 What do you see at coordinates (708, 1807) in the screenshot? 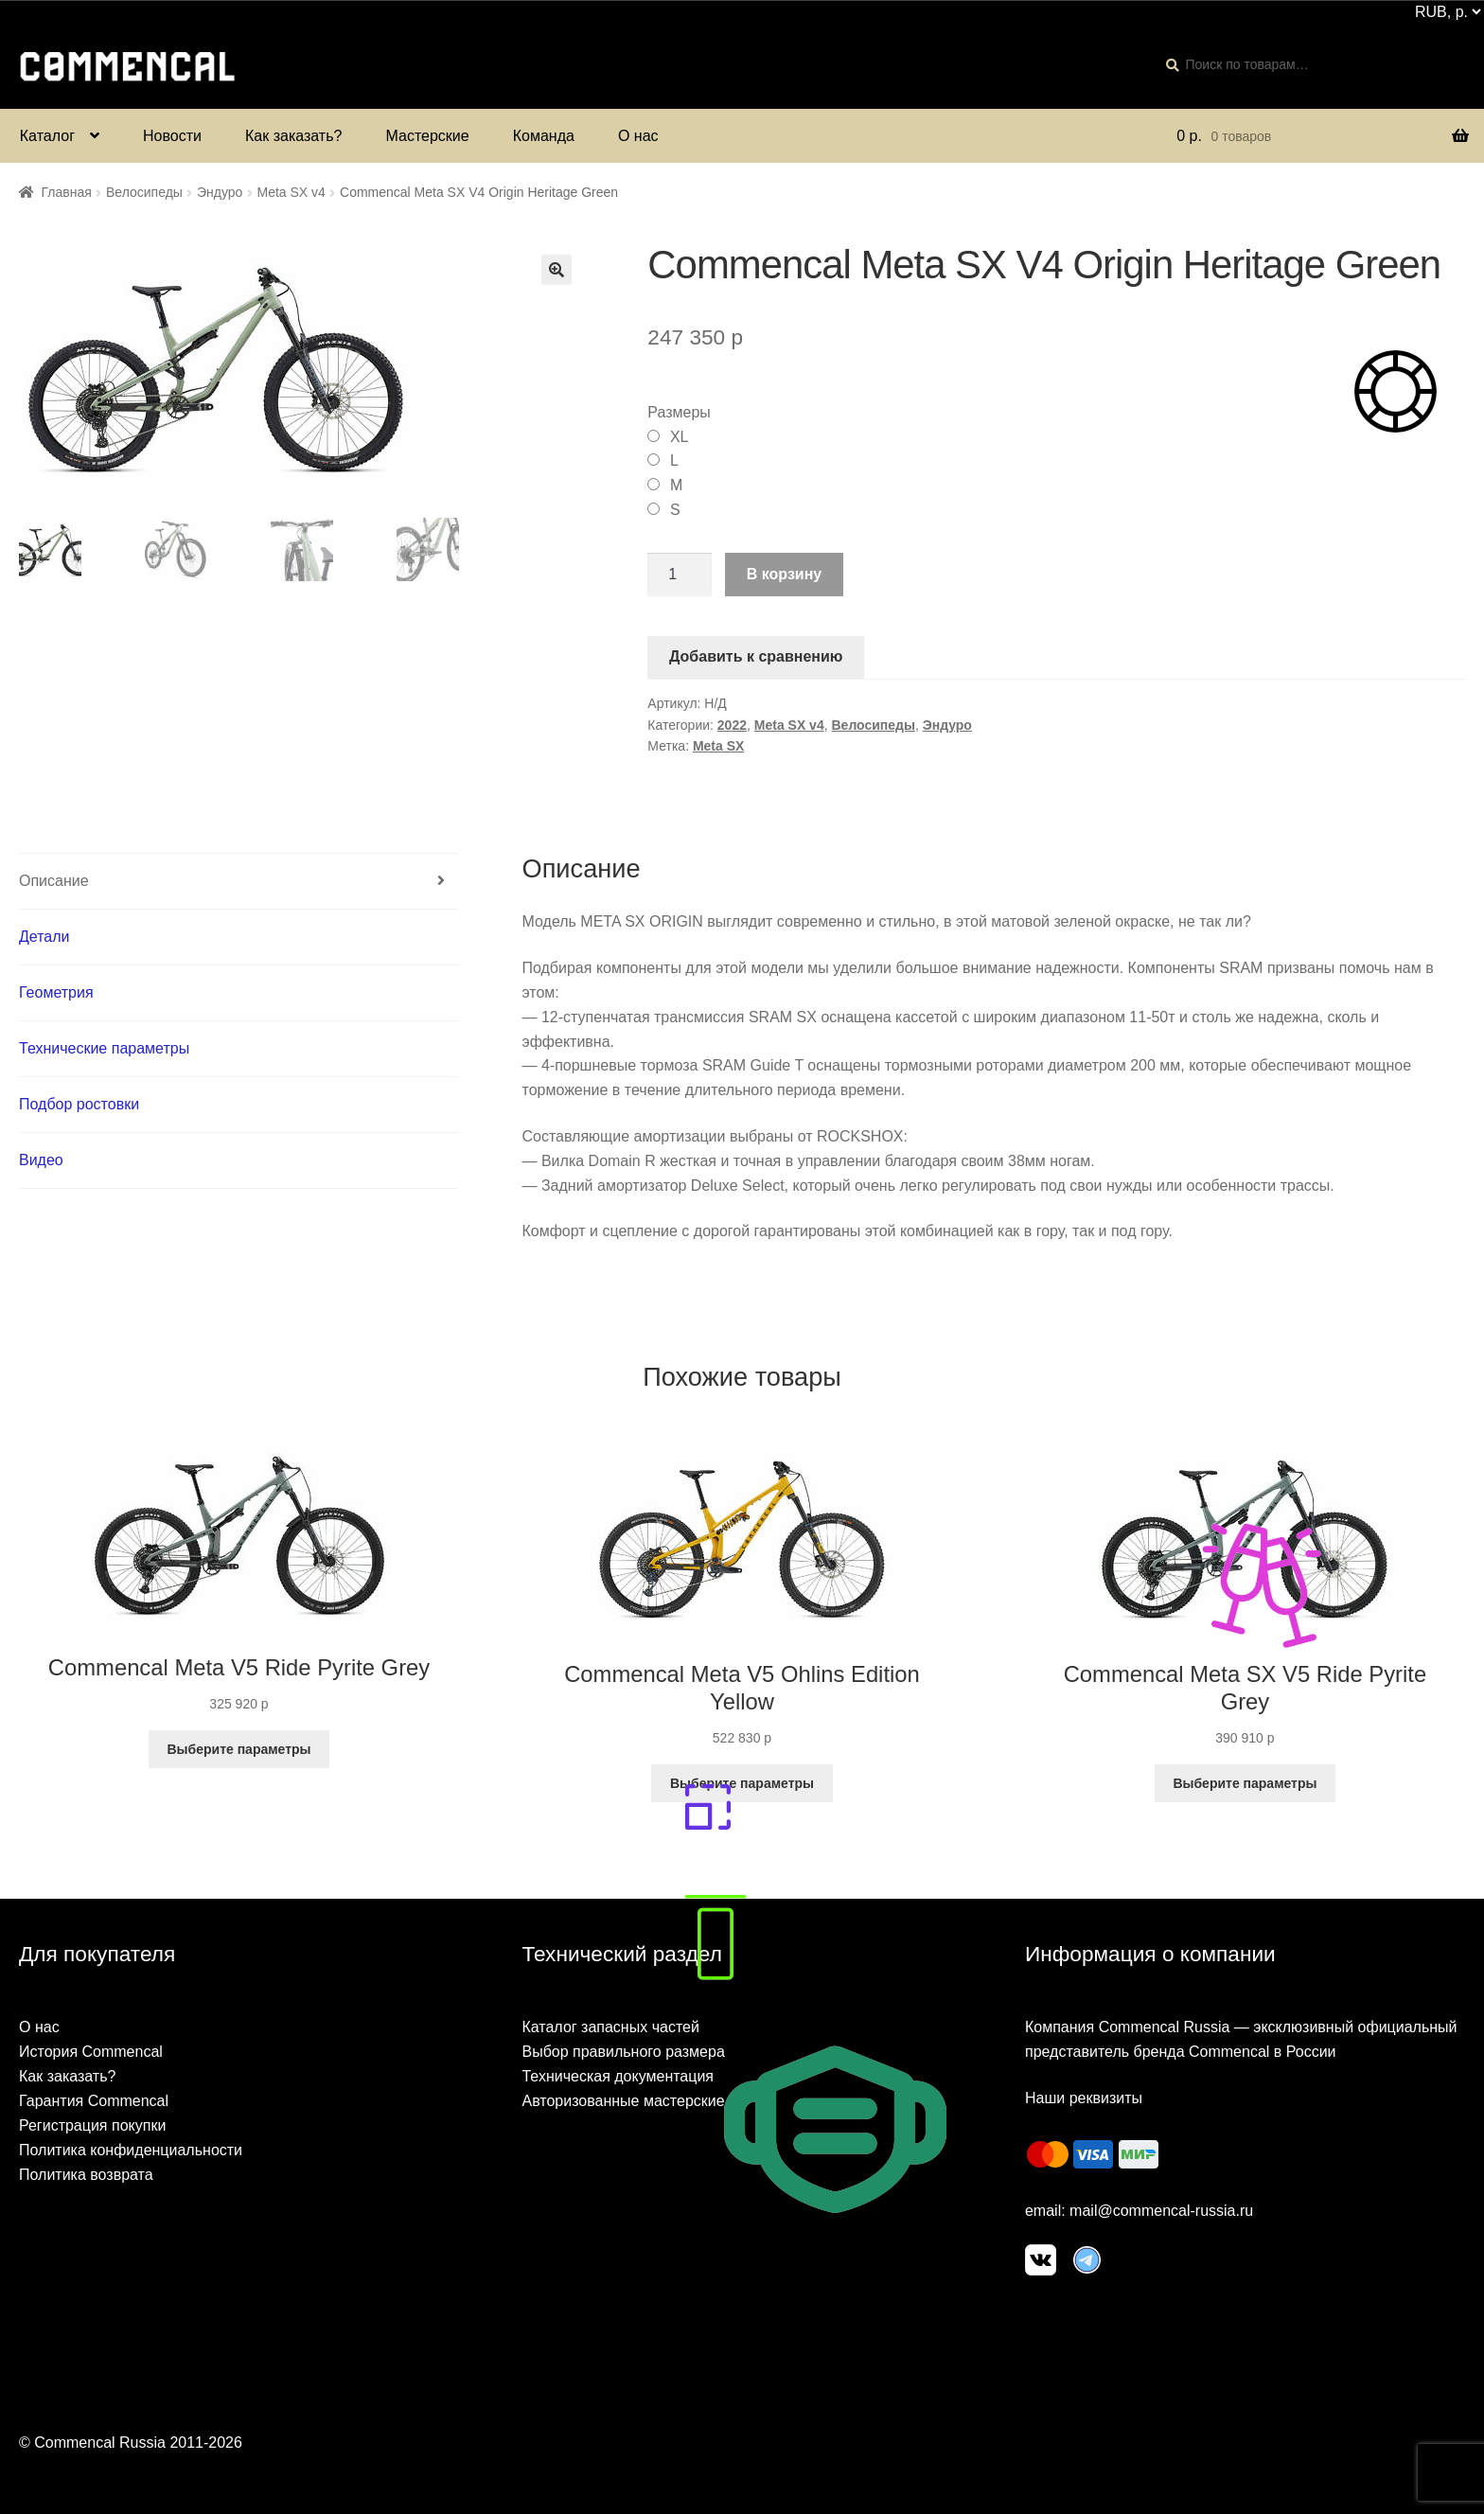
I see `resize a window or element` at bounding box center [708, 1807].